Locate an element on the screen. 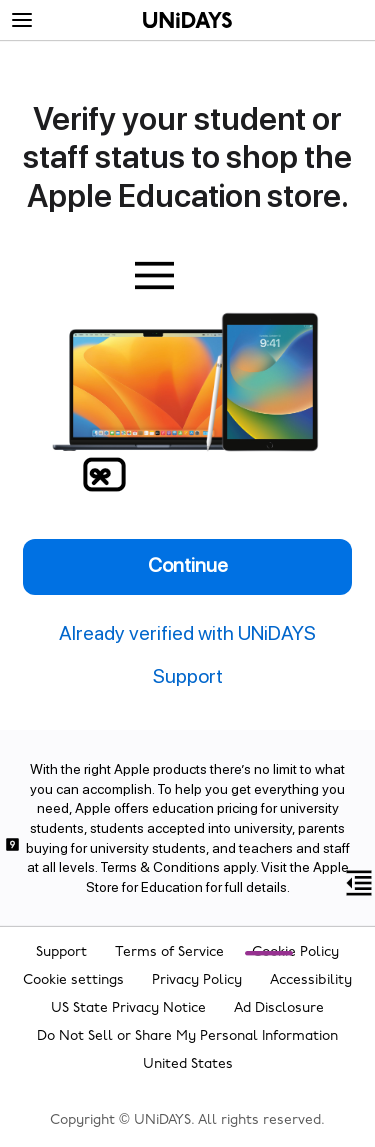  insert a horizontal divider line is located at coordinates (269, 954).